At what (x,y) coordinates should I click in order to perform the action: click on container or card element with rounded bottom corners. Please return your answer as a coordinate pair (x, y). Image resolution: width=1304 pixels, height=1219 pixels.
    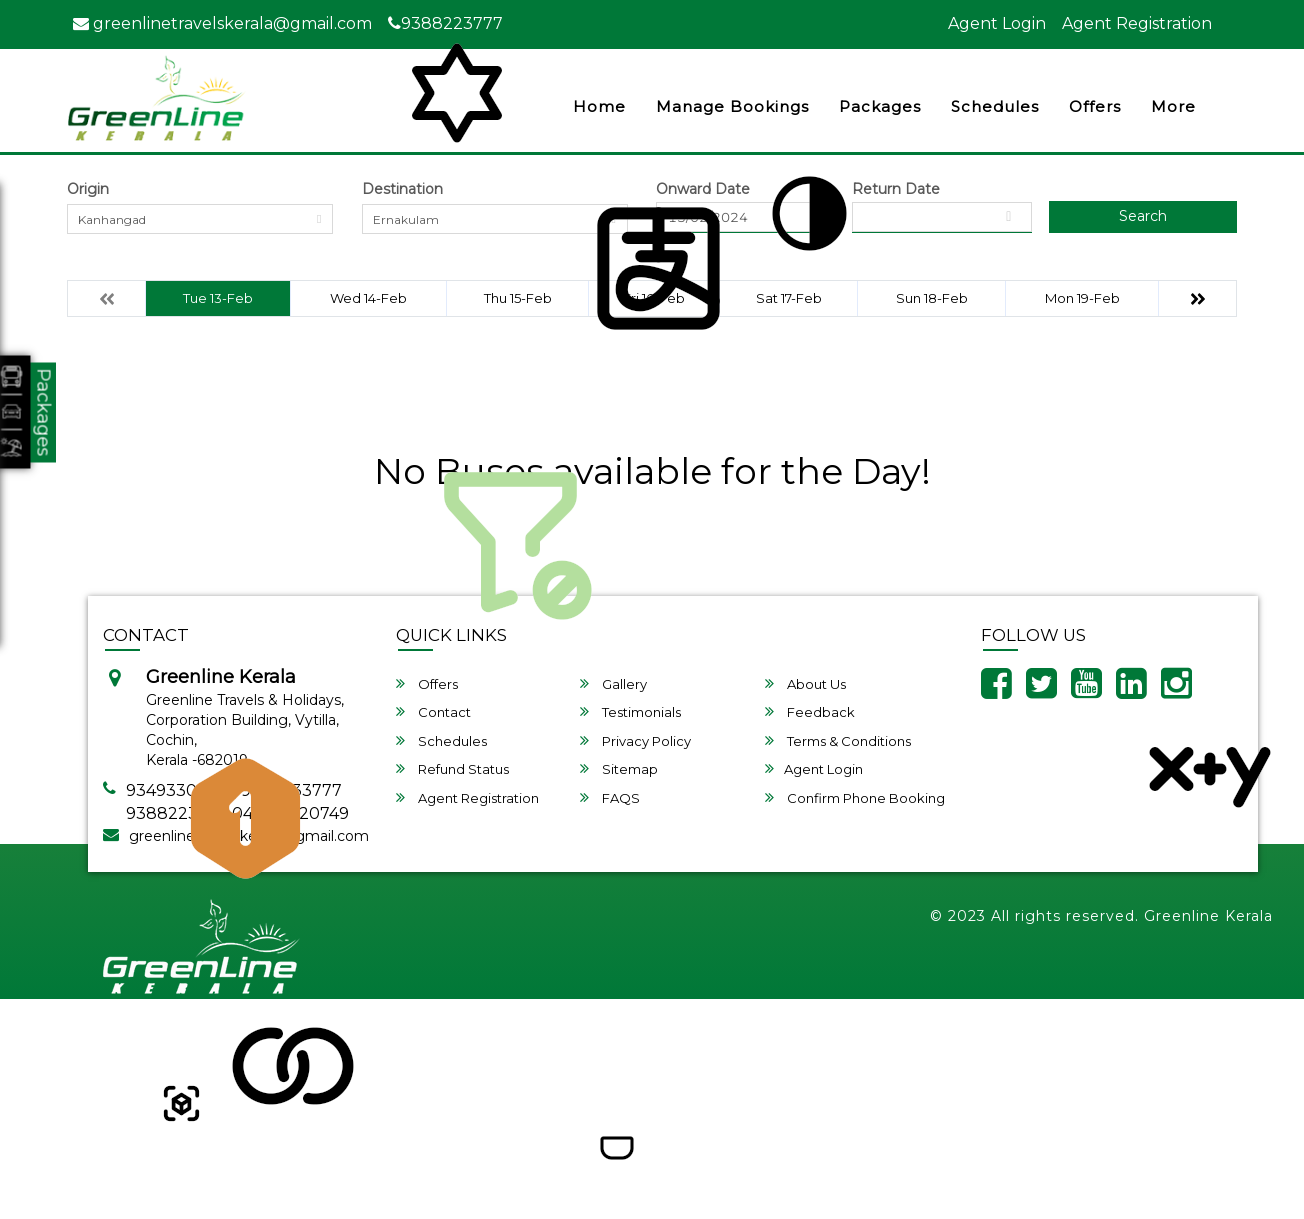
    Looking at the image, I should click on (617, 1148).